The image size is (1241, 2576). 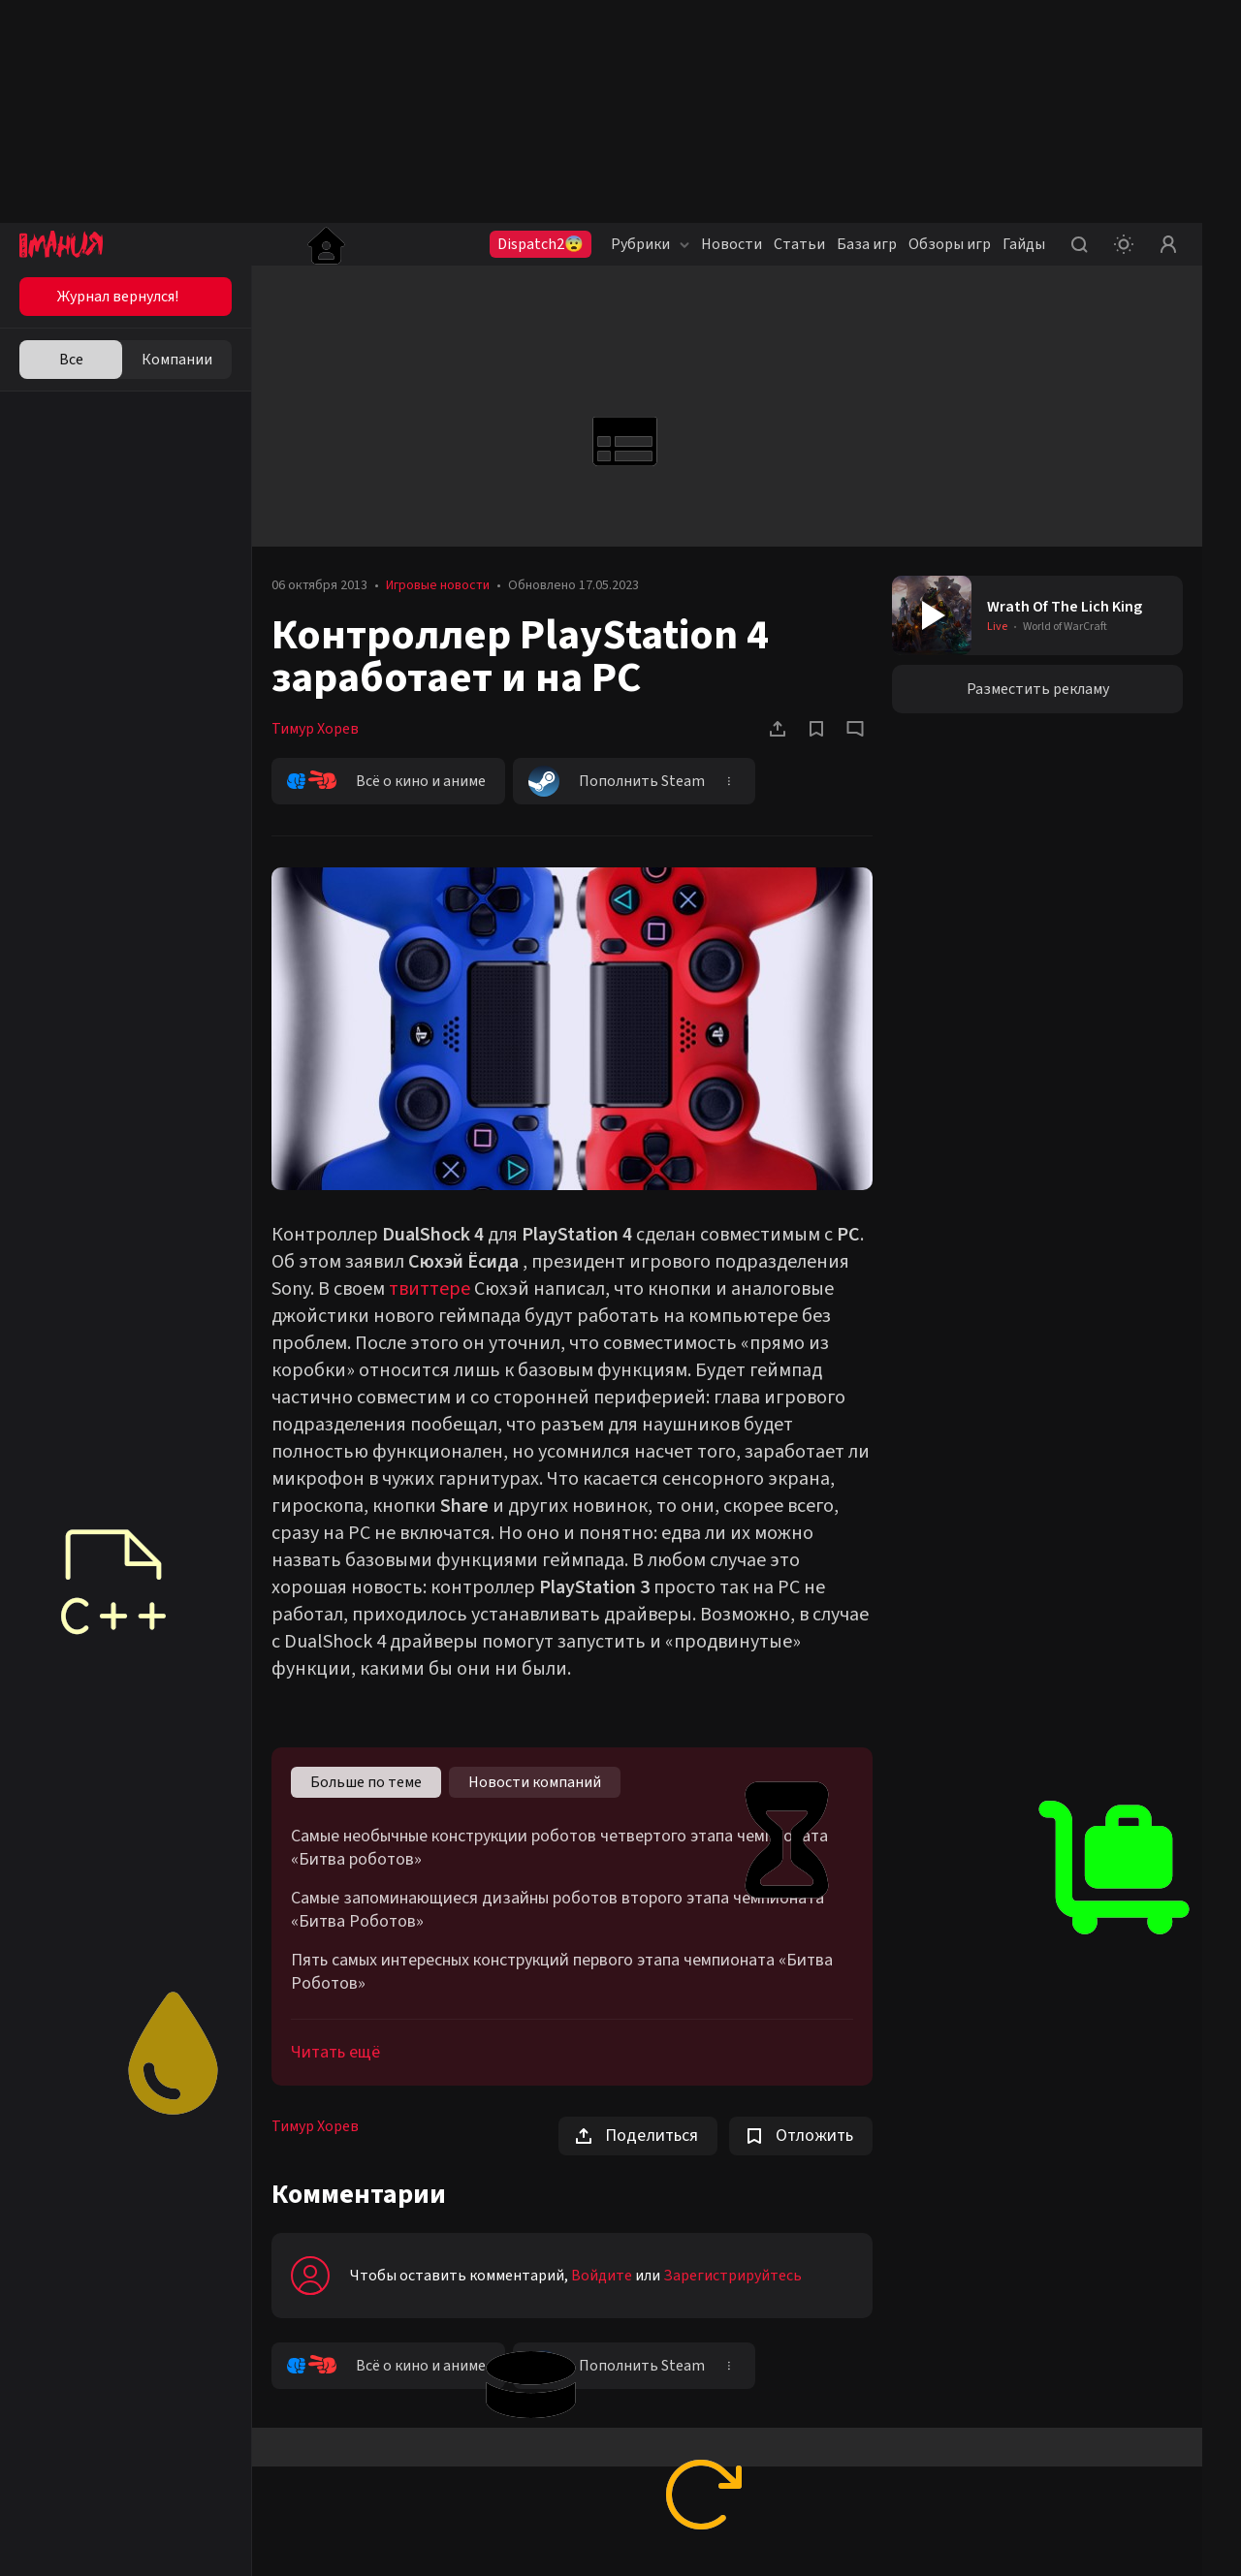 What do you see at coordinates (1114, 1868) in the screenshot?
I see `luggage cart or baggage trolley` at bounding box center [1114, 1868].